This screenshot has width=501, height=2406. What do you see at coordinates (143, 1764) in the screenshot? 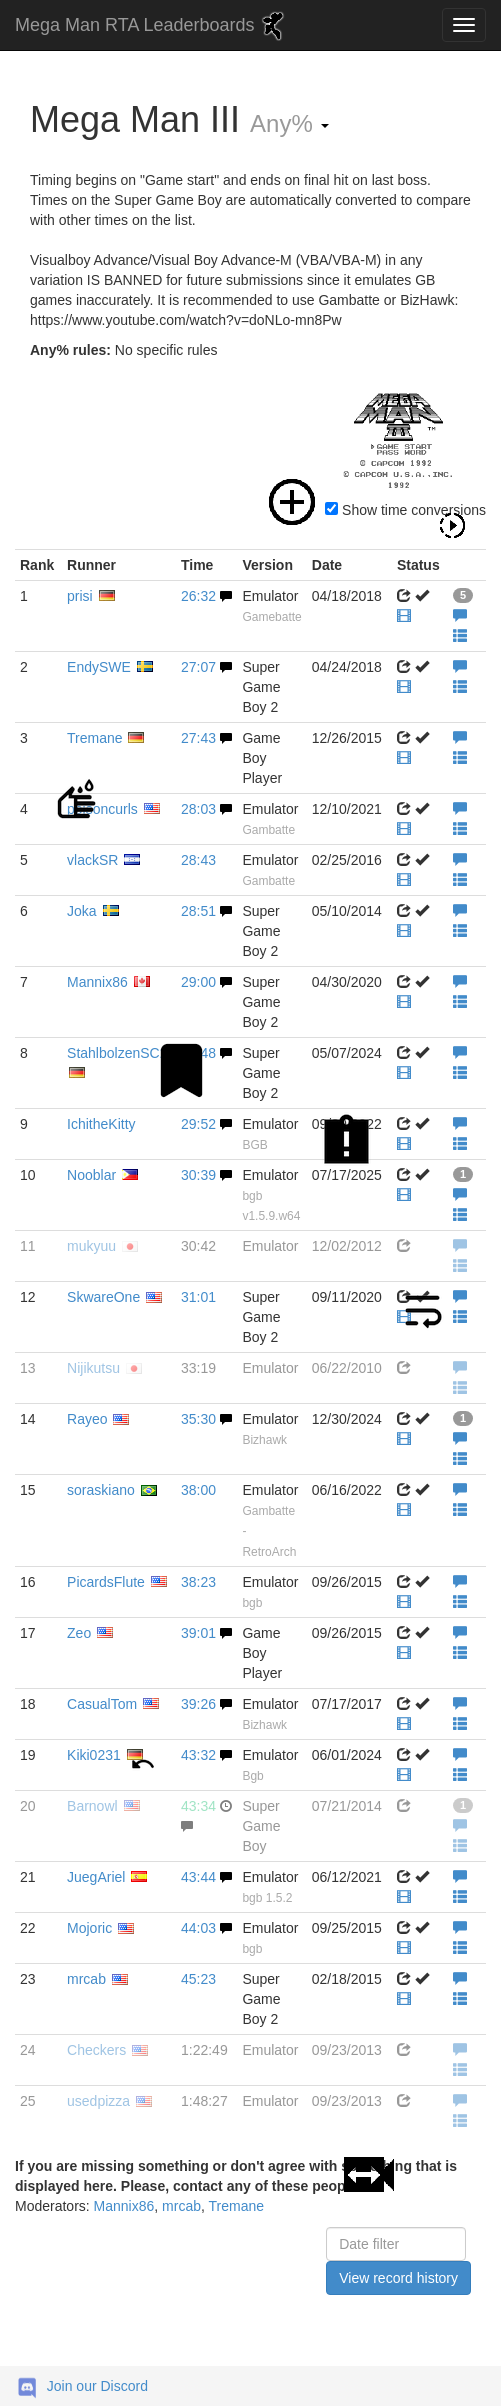
I see `undo the last action` at bounding box center [143, 1764].